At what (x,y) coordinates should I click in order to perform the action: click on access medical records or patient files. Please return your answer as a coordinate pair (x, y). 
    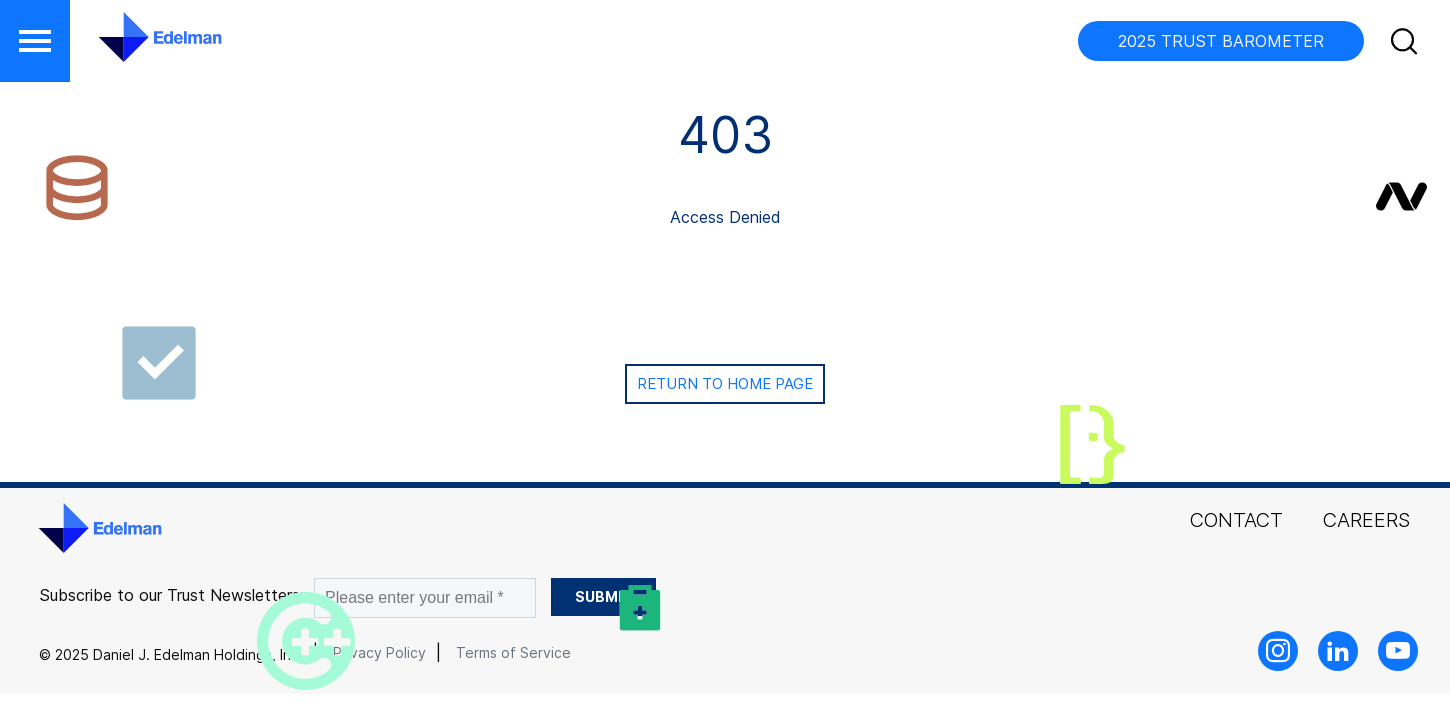
    Looking at the image, I should click on (640, 608).